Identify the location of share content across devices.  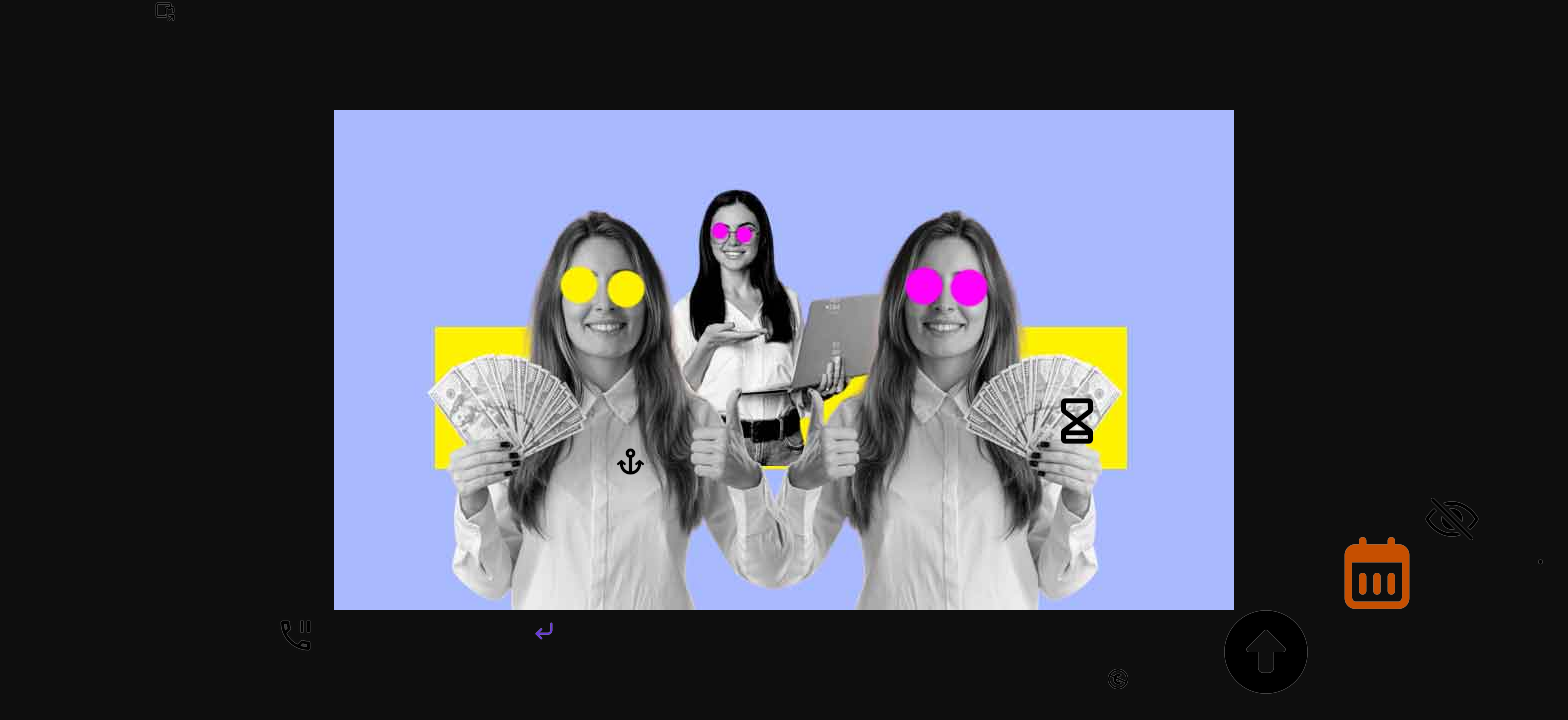
(165, 11).